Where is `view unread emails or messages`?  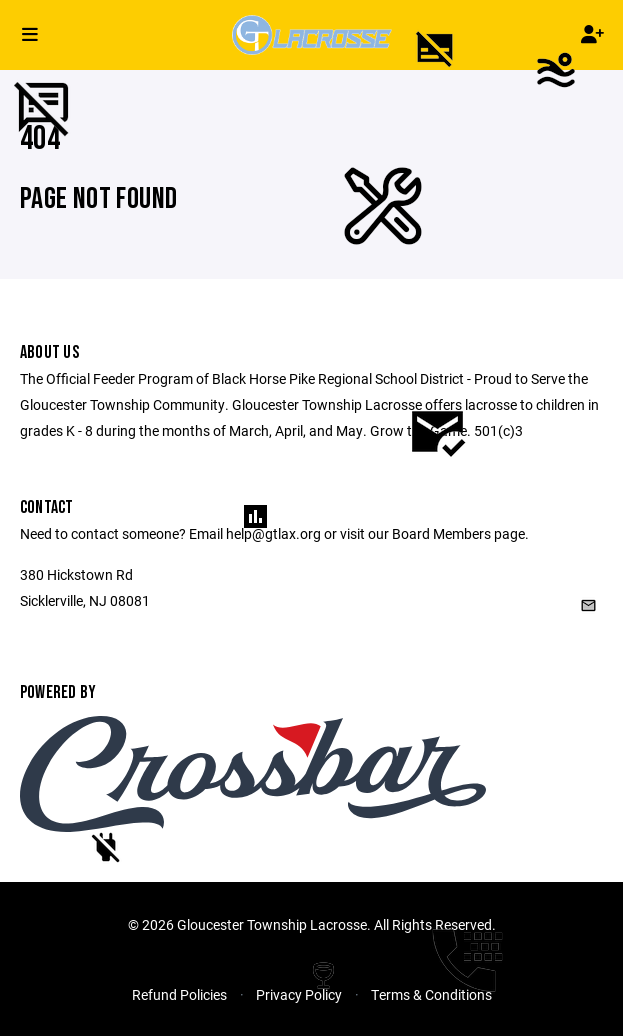
view unread emails or messages is located at coordinates (588, 605).